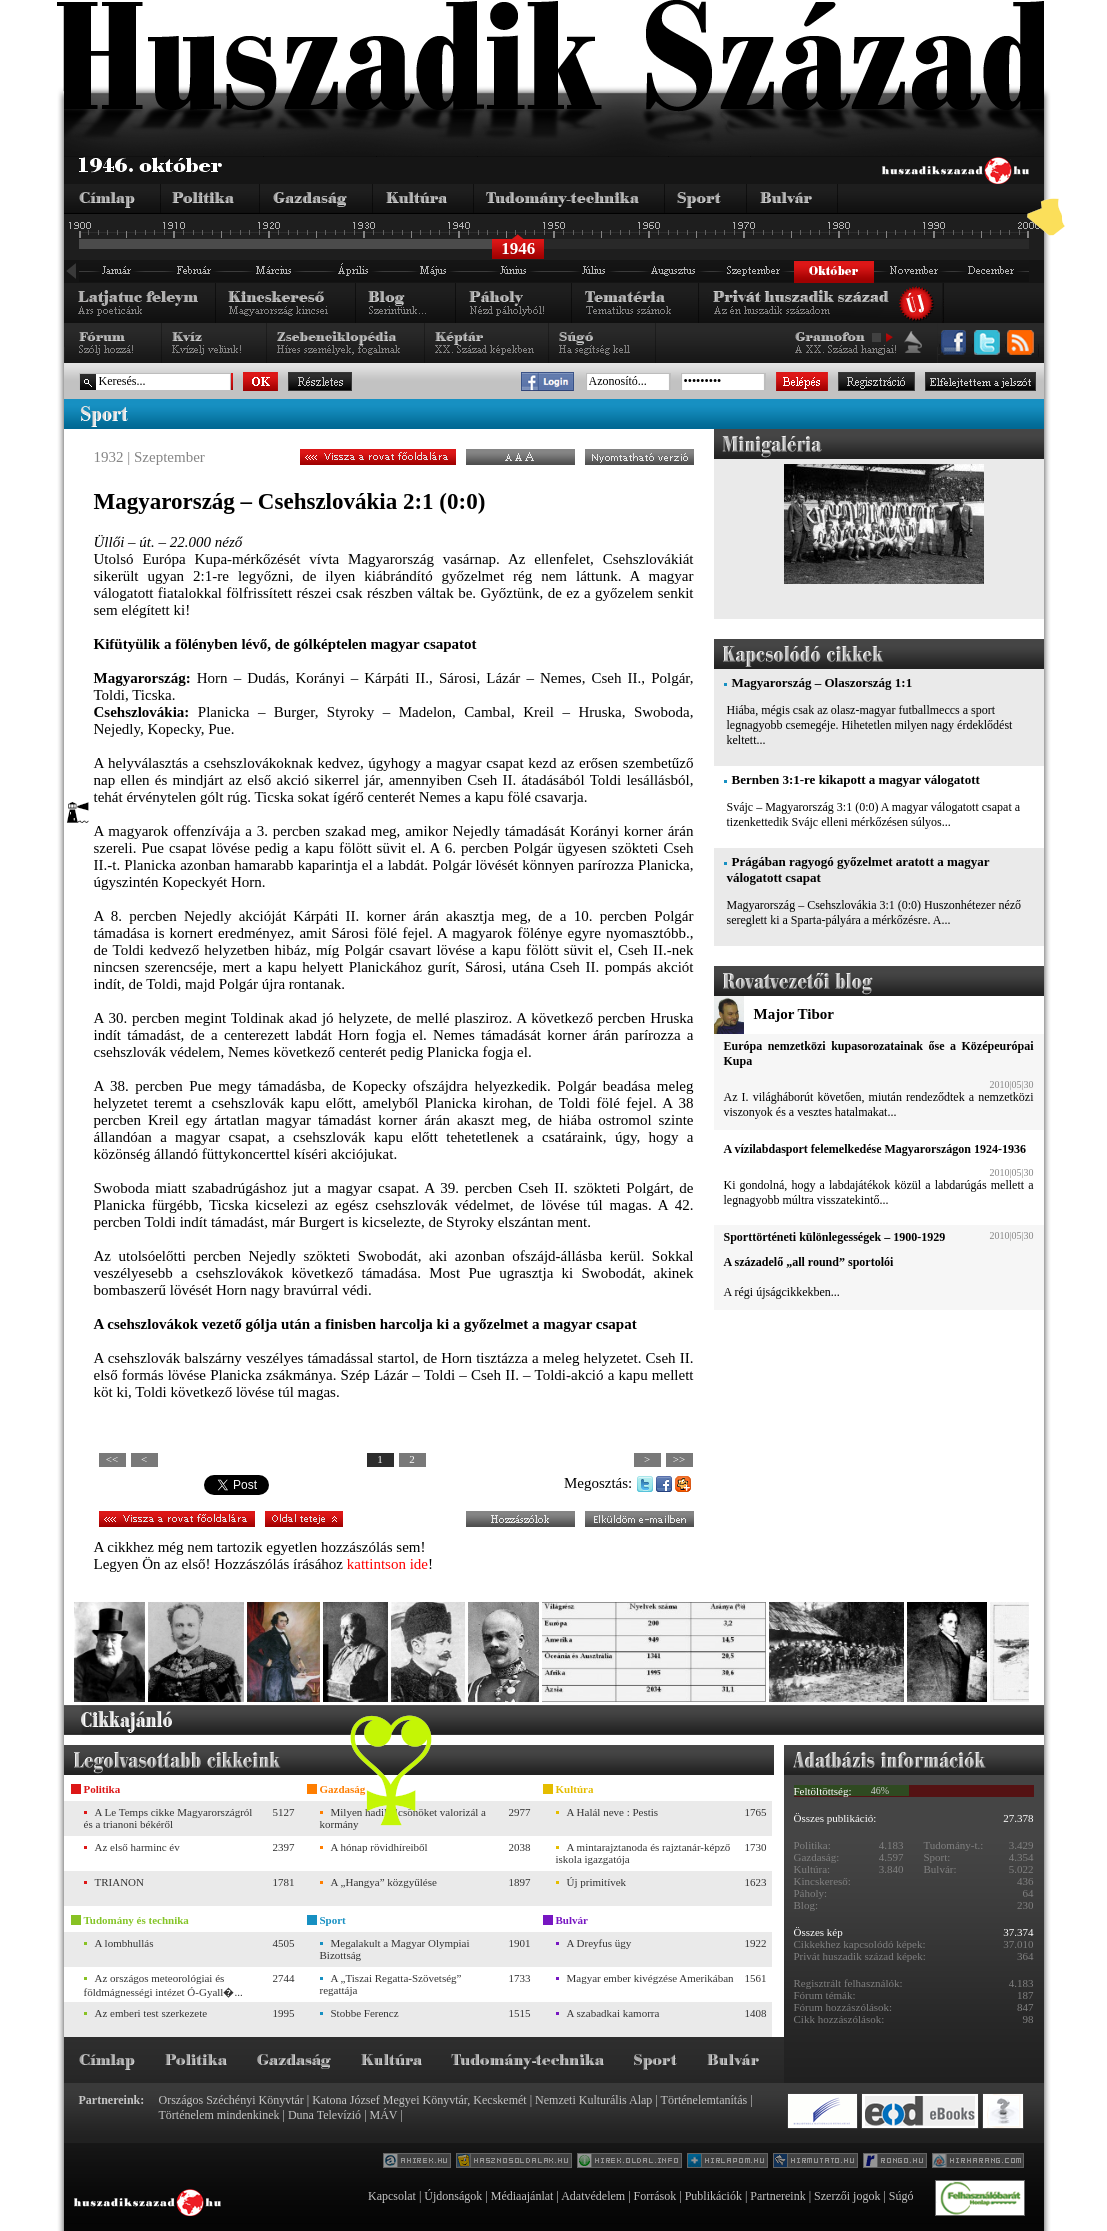 The image size is (1107, 2231). I want to click on select a holy or religious faction in a game, so click(391, 1769).